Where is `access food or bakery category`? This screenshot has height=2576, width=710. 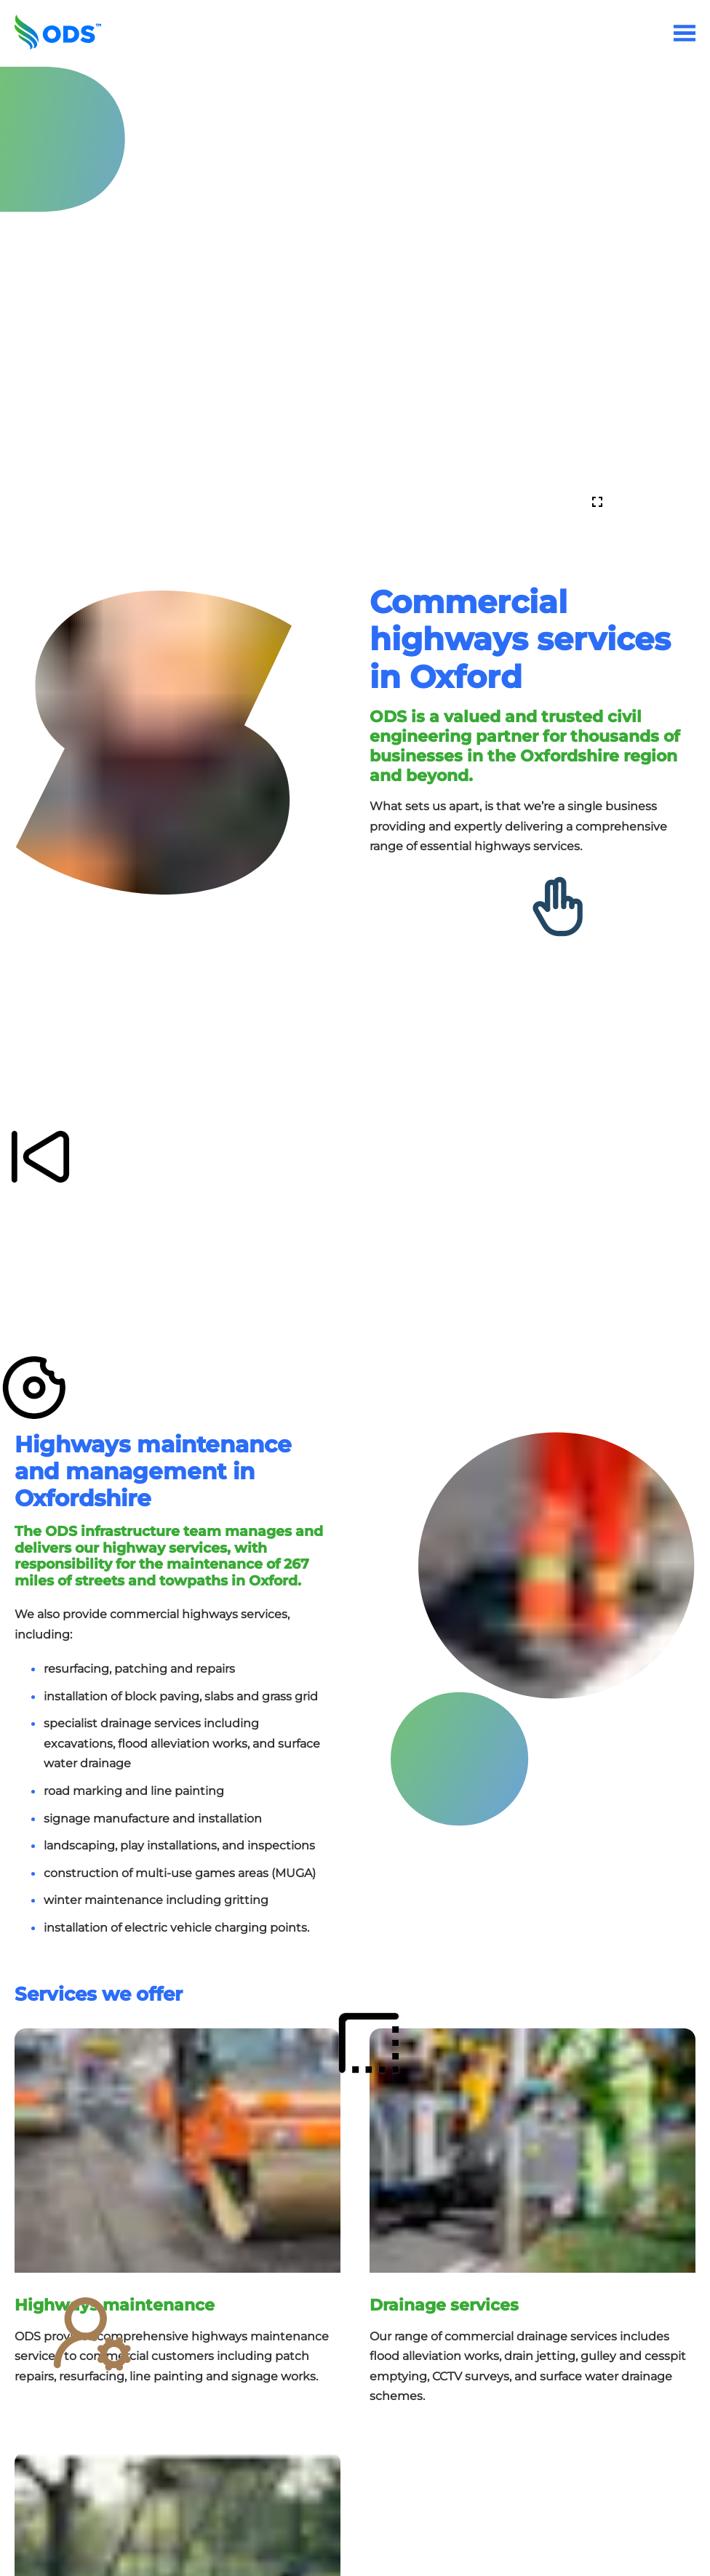
access food or bakery category is located at coordinates (34, 1388).